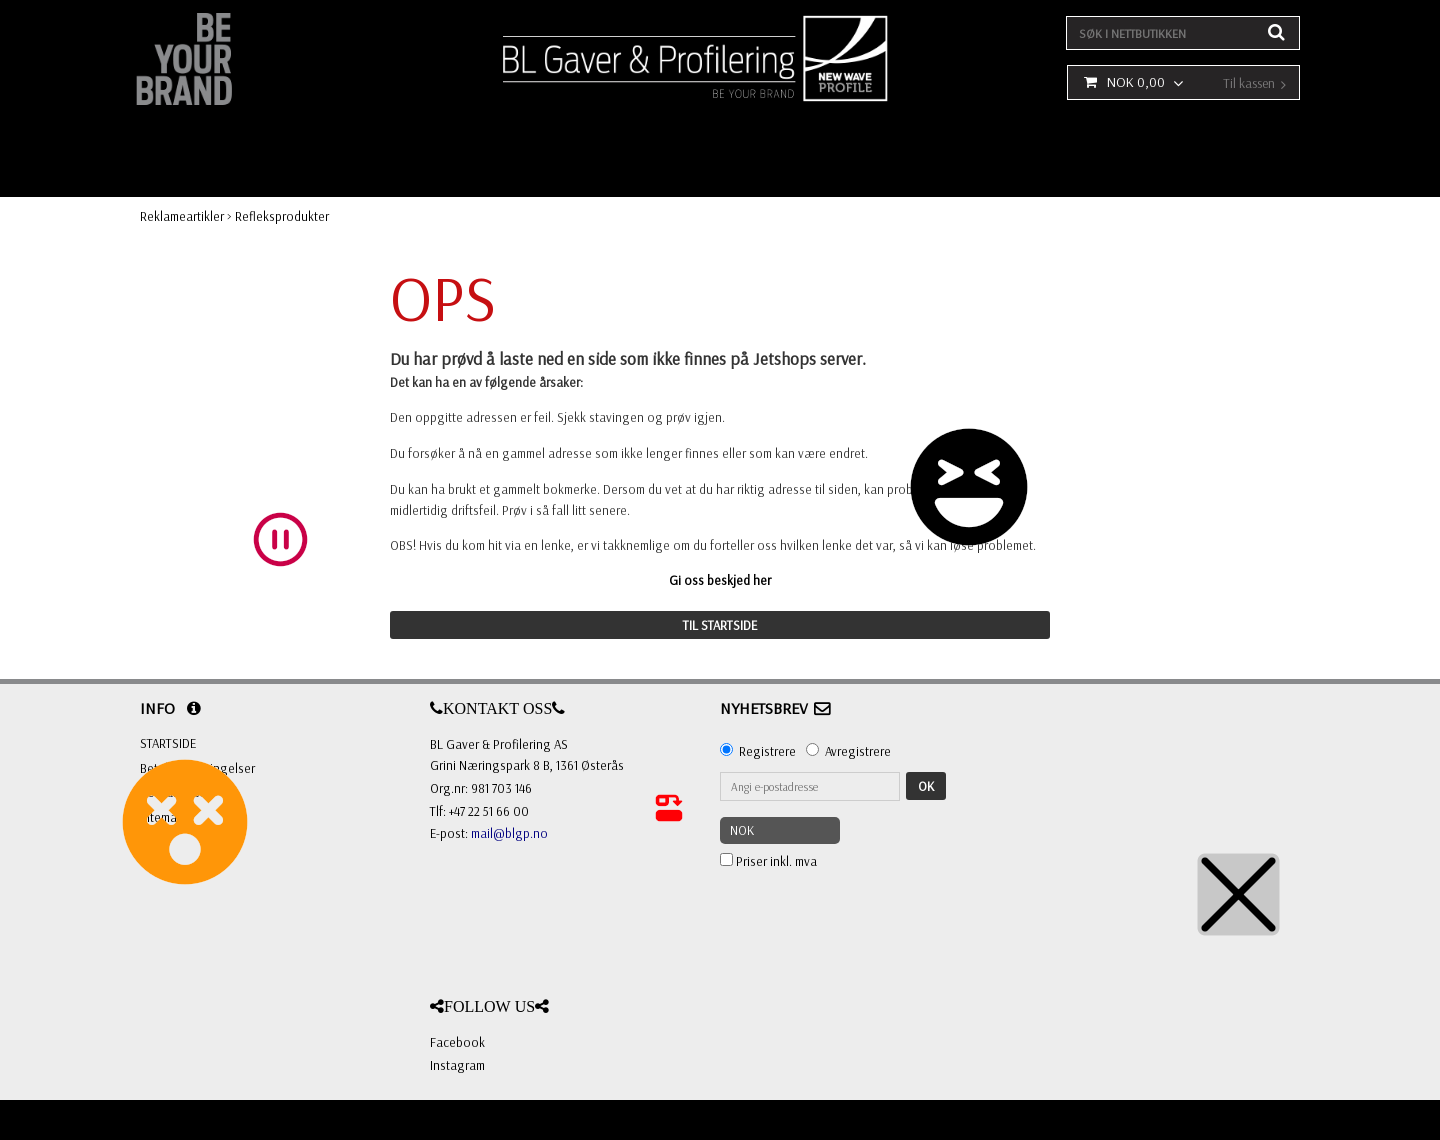 The width and height of the screenshot is (1440, 1140). Describe the element at coordinates (669, 808) in the screenshot. I see `view successor node in a flowchart or diagram` at that location.